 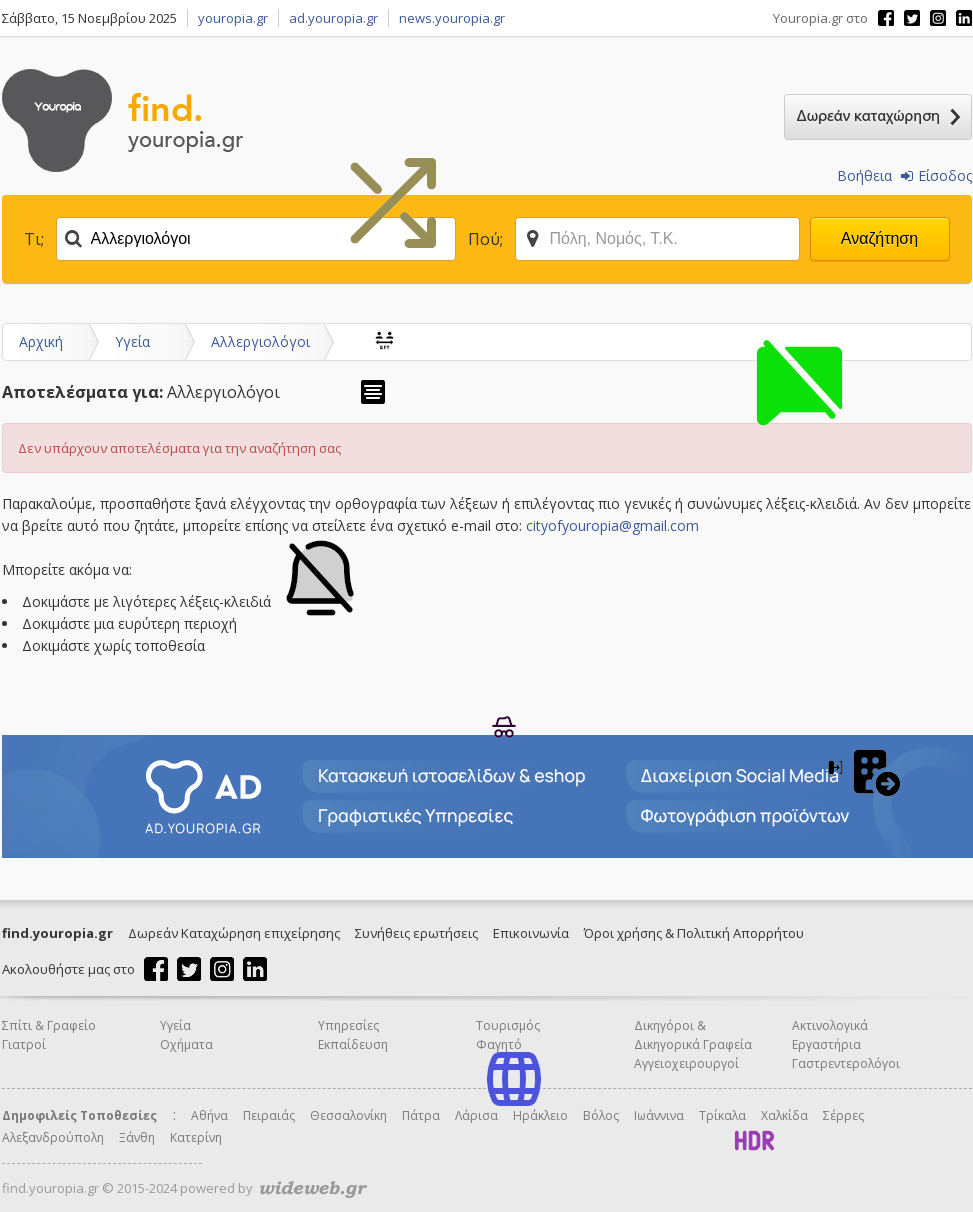 What do you see at coordinates (373, 392) in the screenshot?
I see `center align text` at bounding box center [373, 392].